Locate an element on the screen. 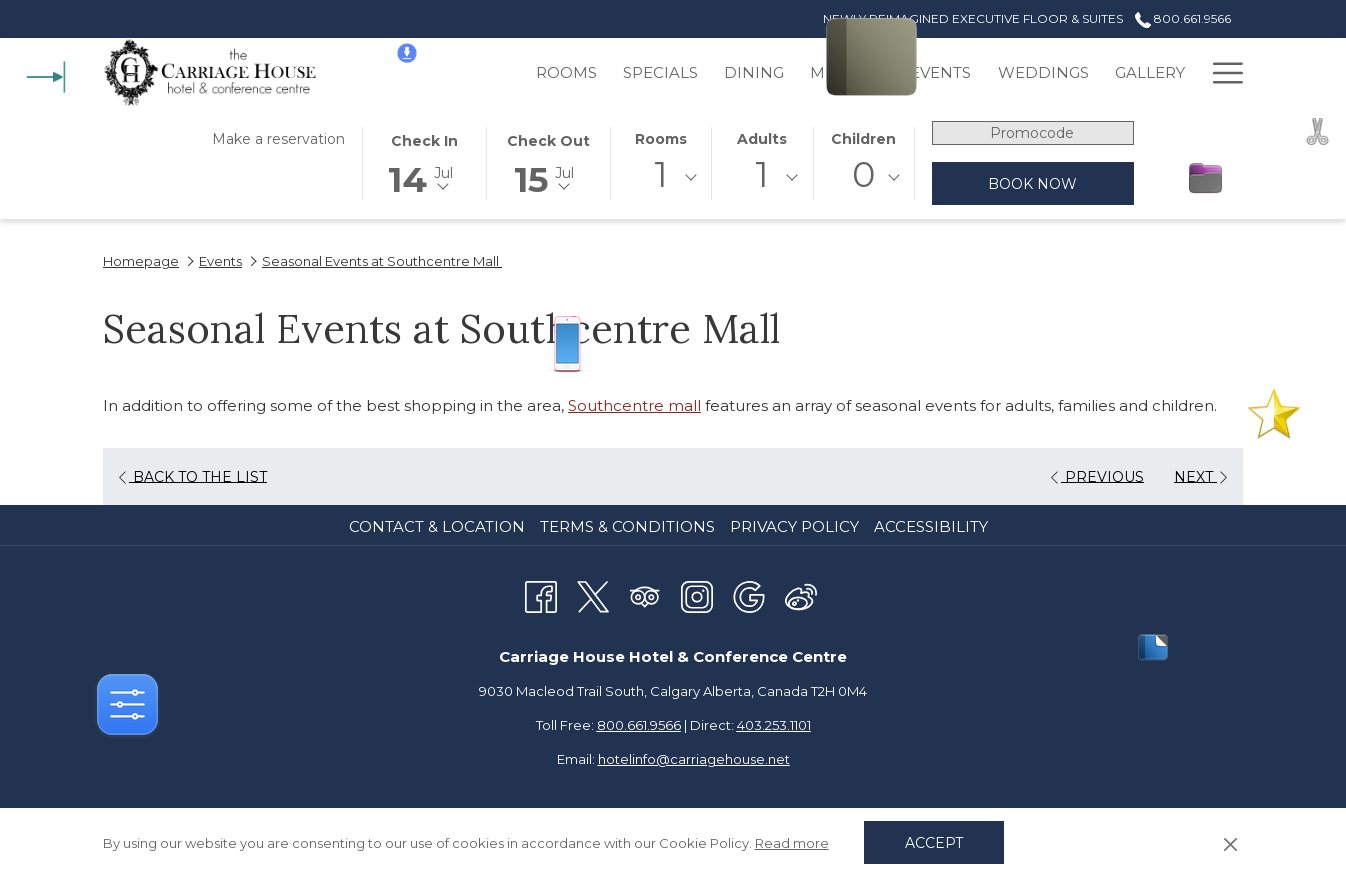 Image resolution: width=1346 pixels, height=877 pixels. jump to the last item in a list is located at coordinates (46, 77).